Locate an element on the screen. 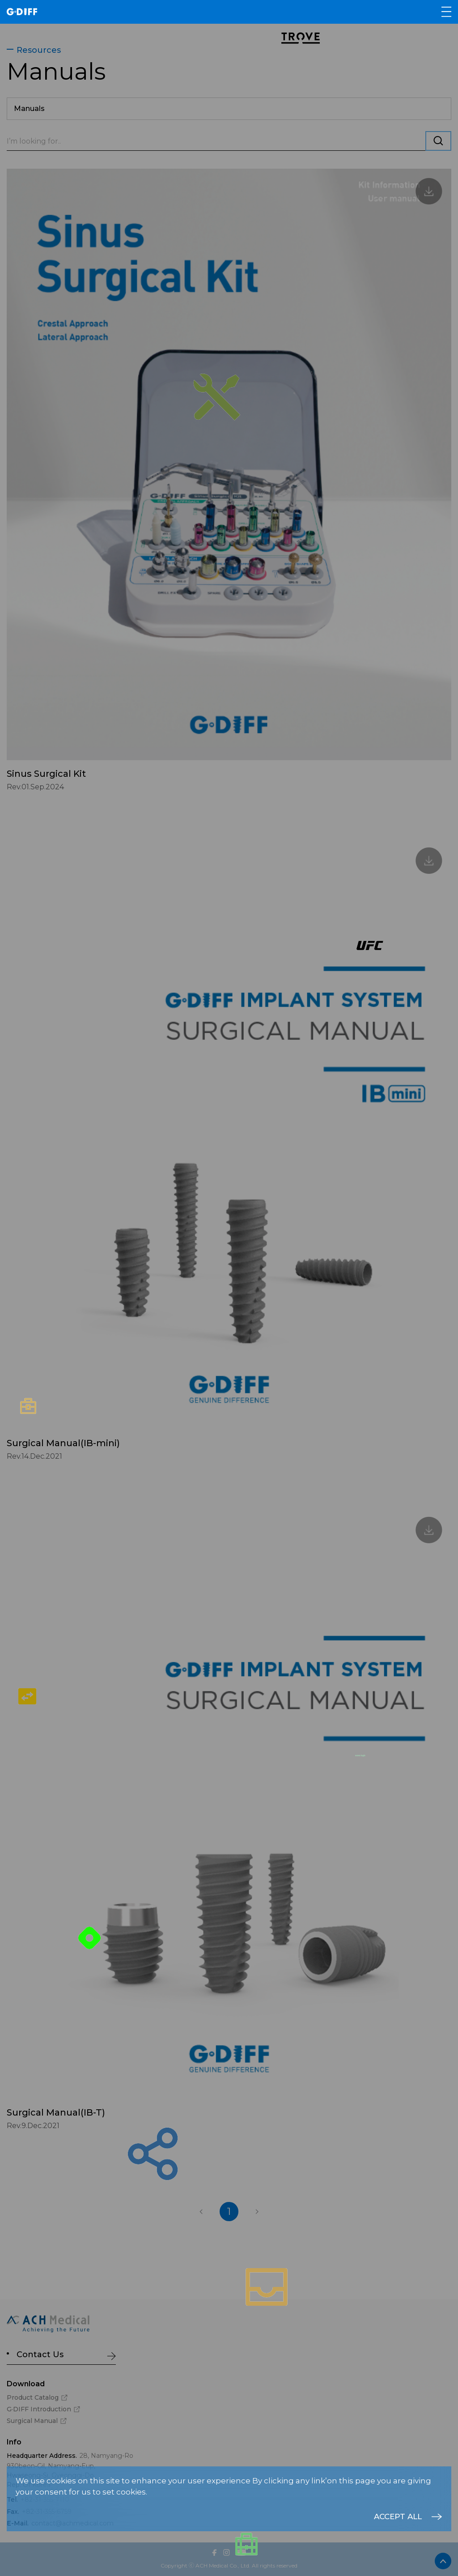 The height and width of the screenshot is (2576, 458). sumo logic company logo is located at coordinates (360, 1755).